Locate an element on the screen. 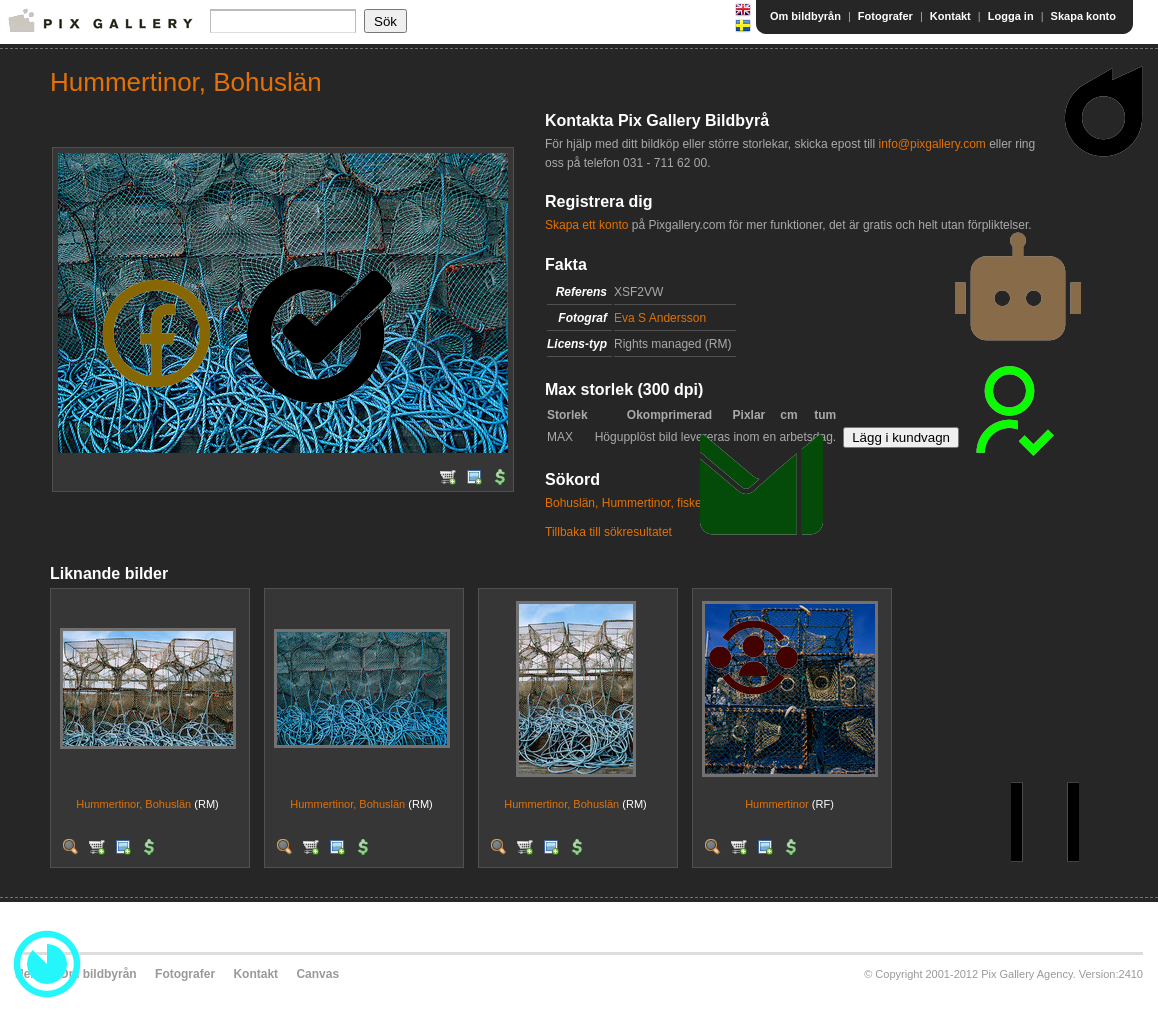 This screenshot has height=1025, width=1158. indicates task progress at approximately 70% complete is located at coordinates (47, 964).